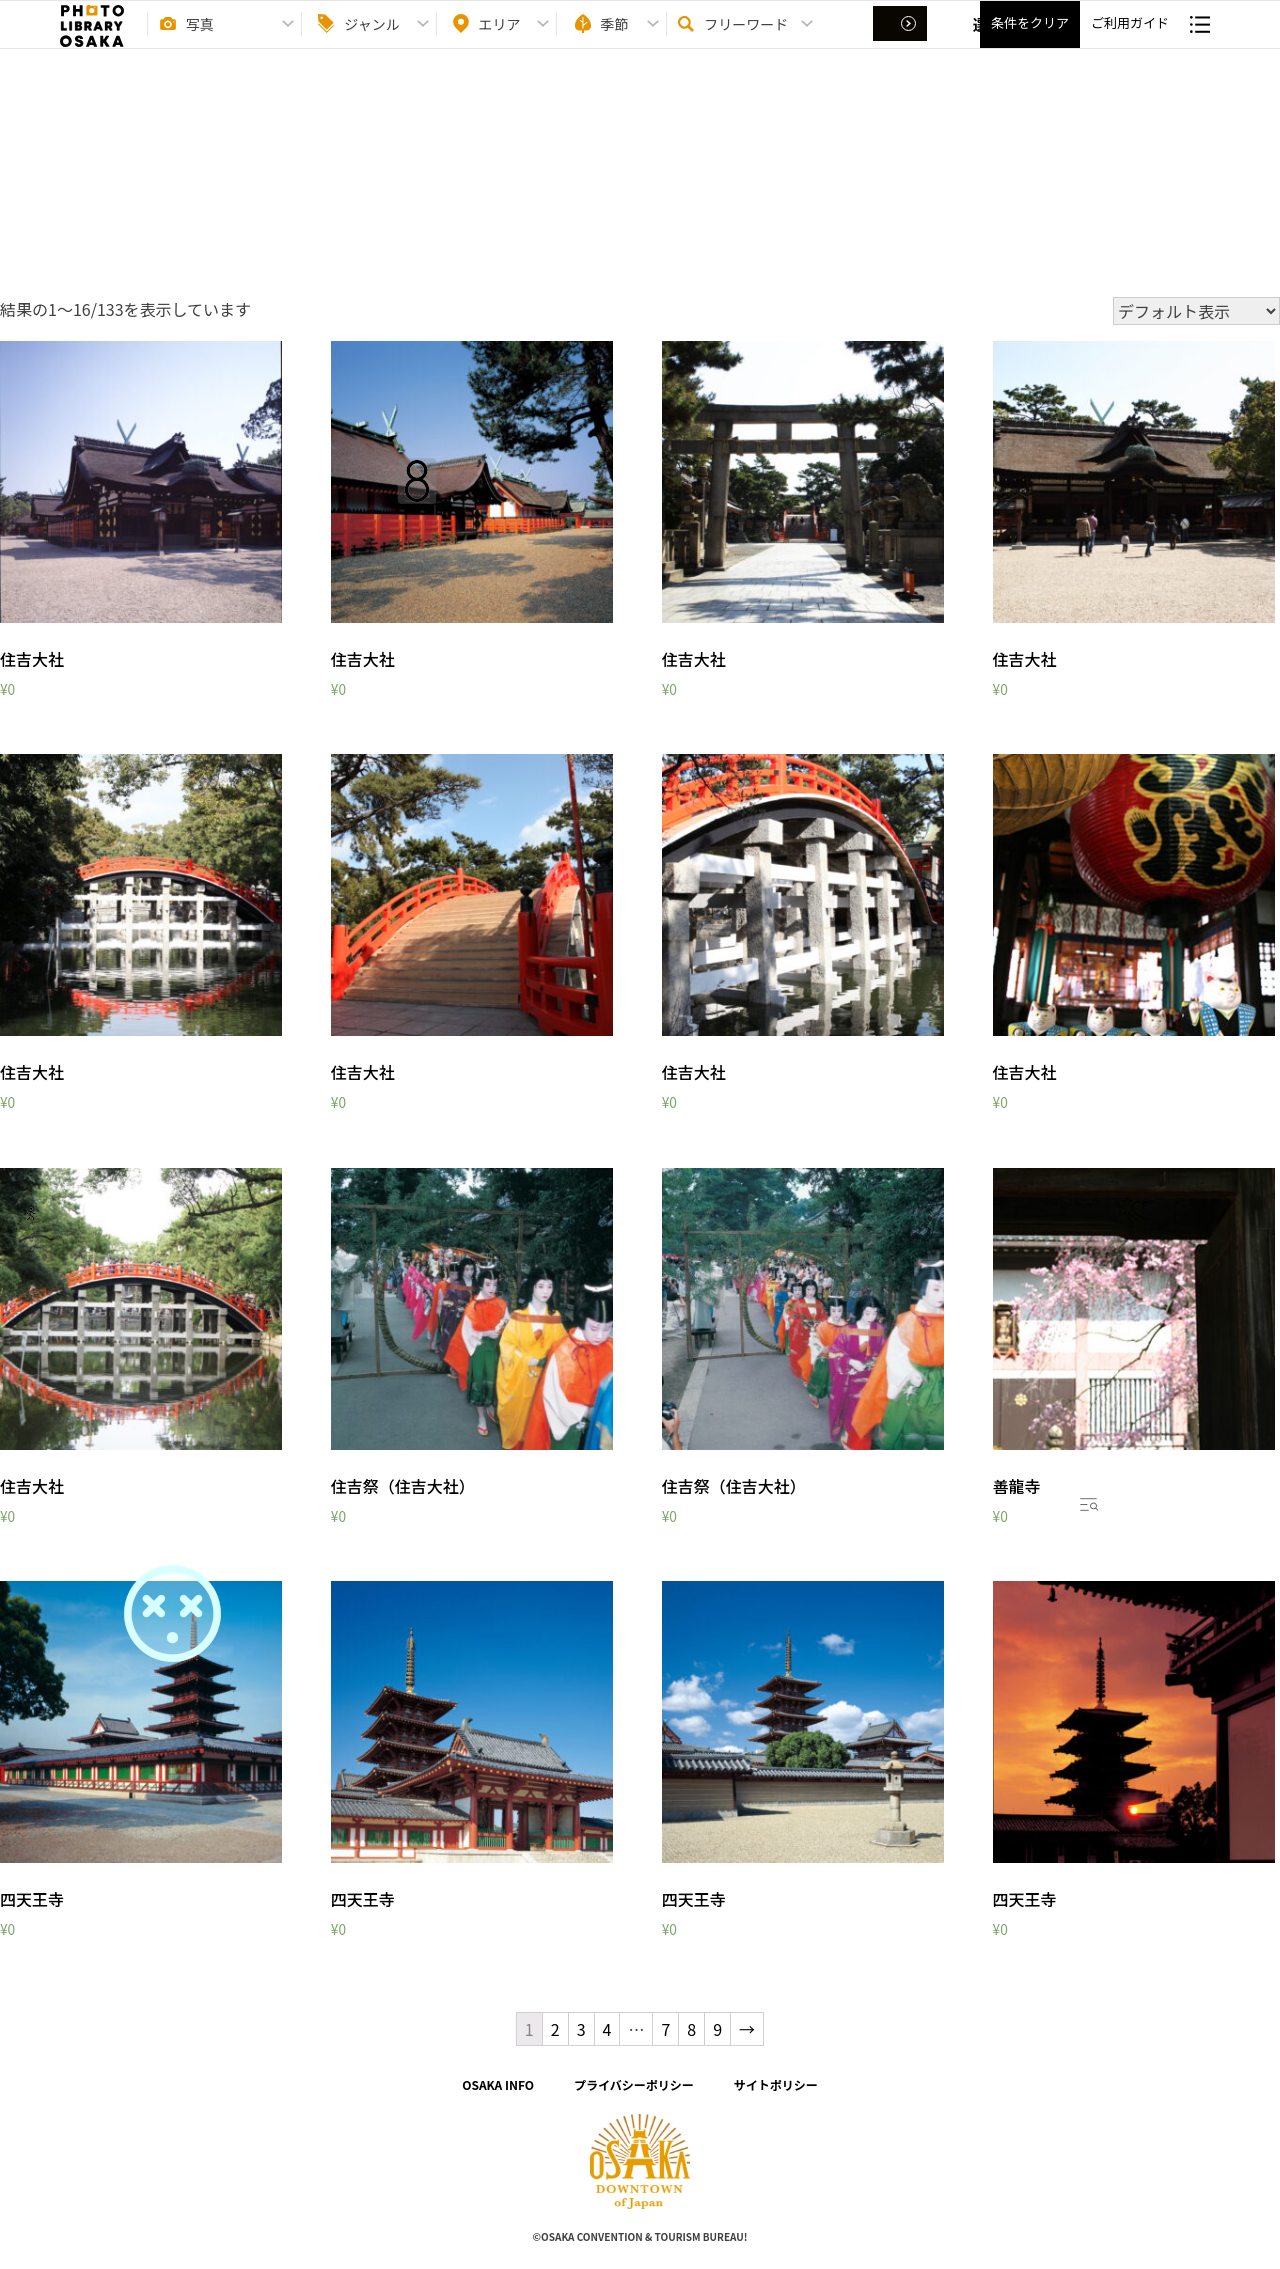  What do you see at coordinates (1088, 1504) in the screenshot?
I see `search within a list or document` at bounding box center [1088, 1504].